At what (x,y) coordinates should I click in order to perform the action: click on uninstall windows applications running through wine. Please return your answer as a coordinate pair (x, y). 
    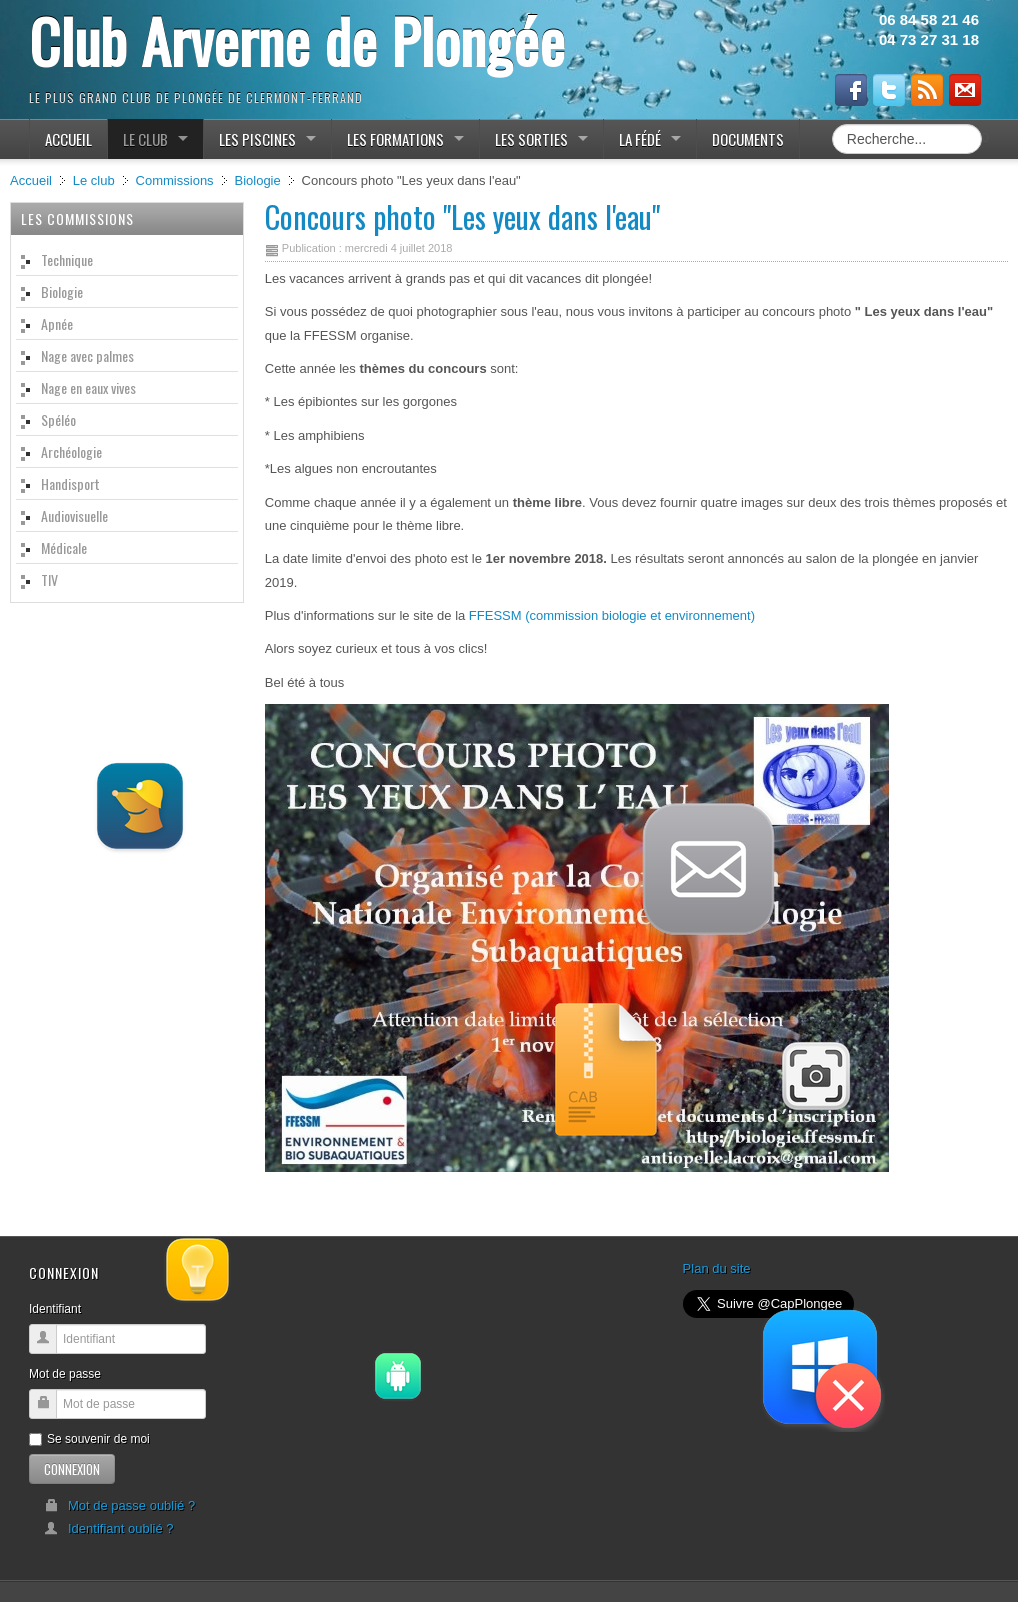
    Looking at the image, I should click on (820, 1367).